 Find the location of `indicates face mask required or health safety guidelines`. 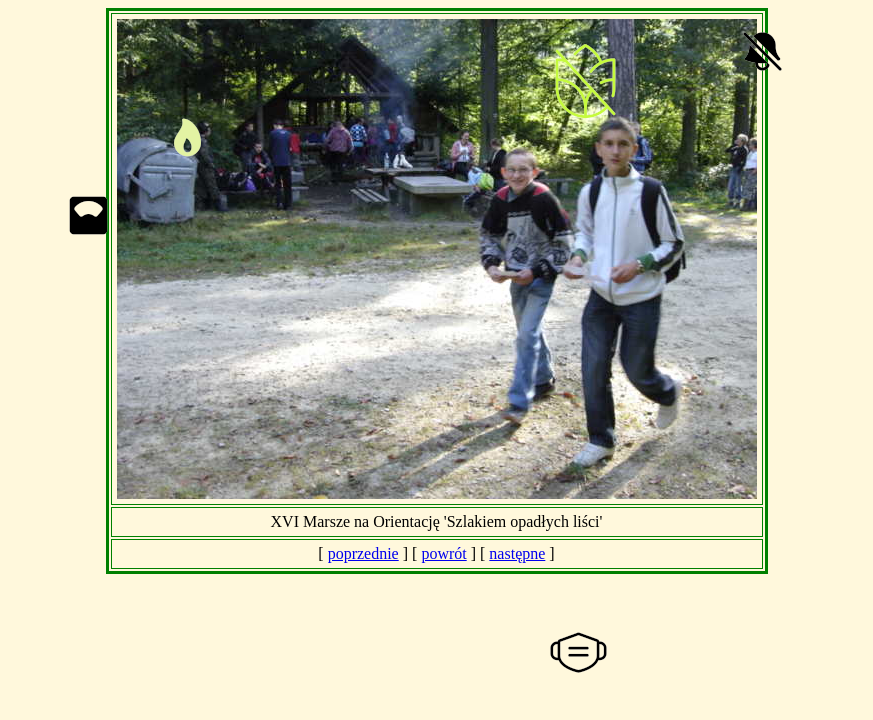

indicates face mask required or health safety guidelines is located at coordinates (578, 653).